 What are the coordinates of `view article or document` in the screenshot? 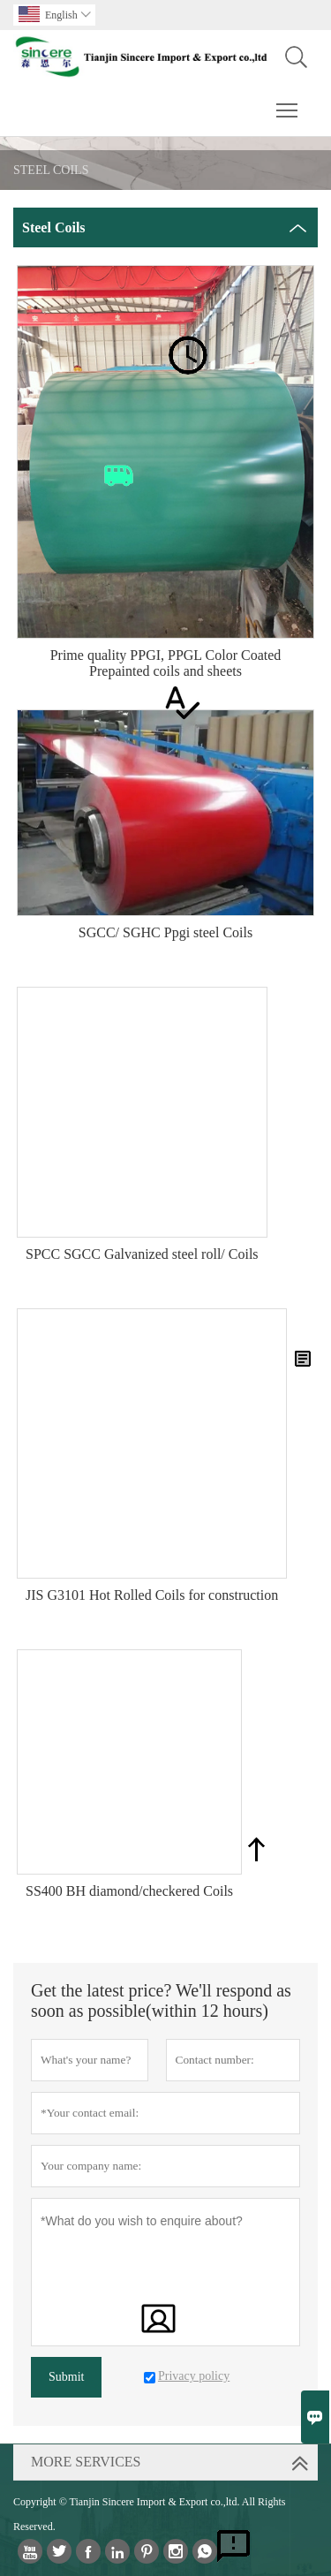 It's located at (303, 1359).